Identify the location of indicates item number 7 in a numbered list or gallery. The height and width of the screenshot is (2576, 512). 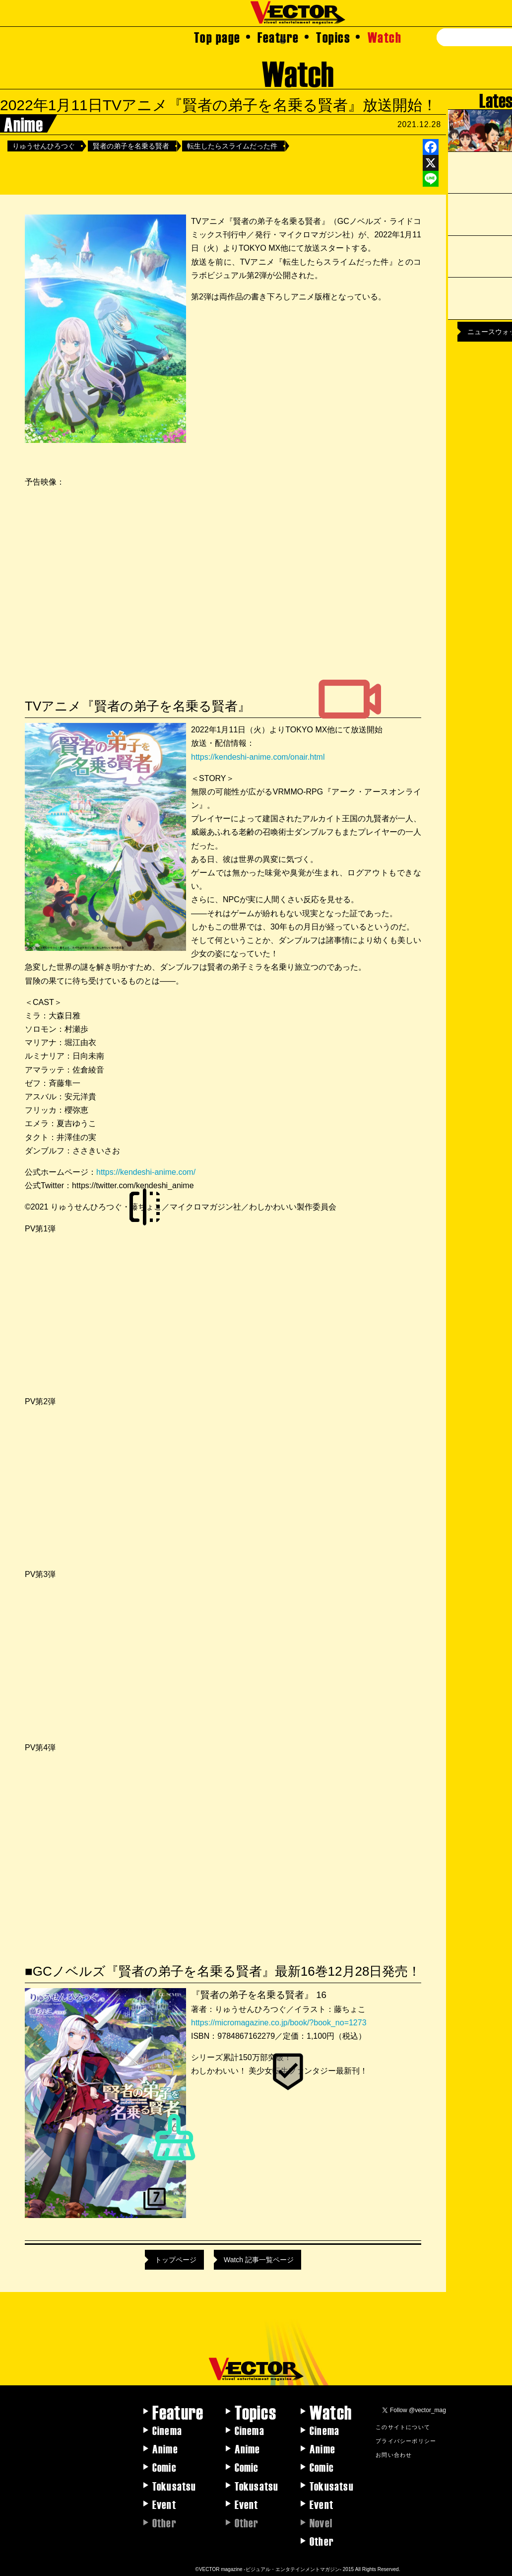
(154, 2199).